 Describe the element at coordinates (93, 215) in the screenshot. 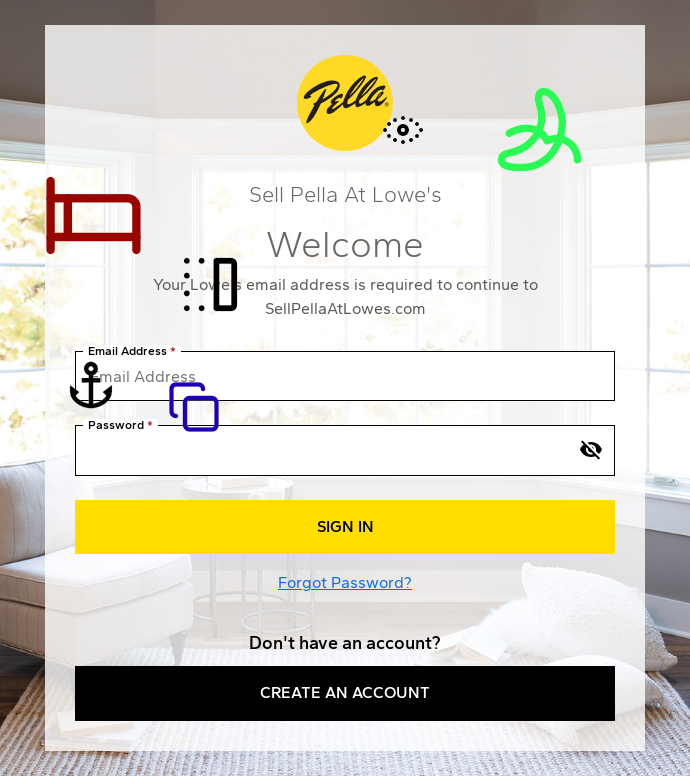

I see `view accommodation or hotel options` at that location.